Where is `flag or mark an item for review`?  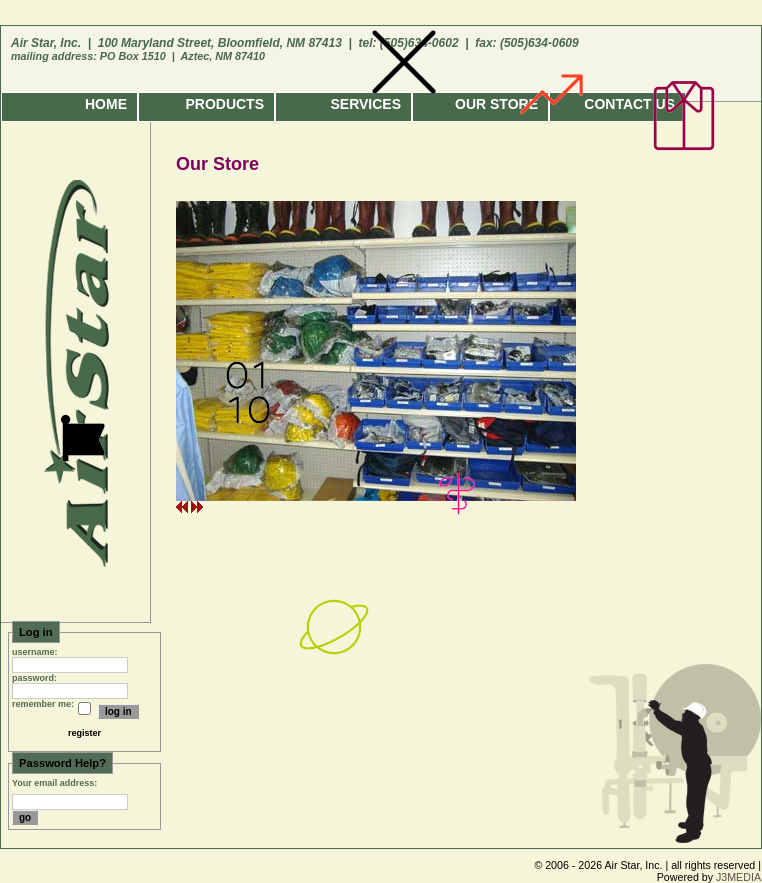 flag or mark an item for review is located at coordinates (83, 438).